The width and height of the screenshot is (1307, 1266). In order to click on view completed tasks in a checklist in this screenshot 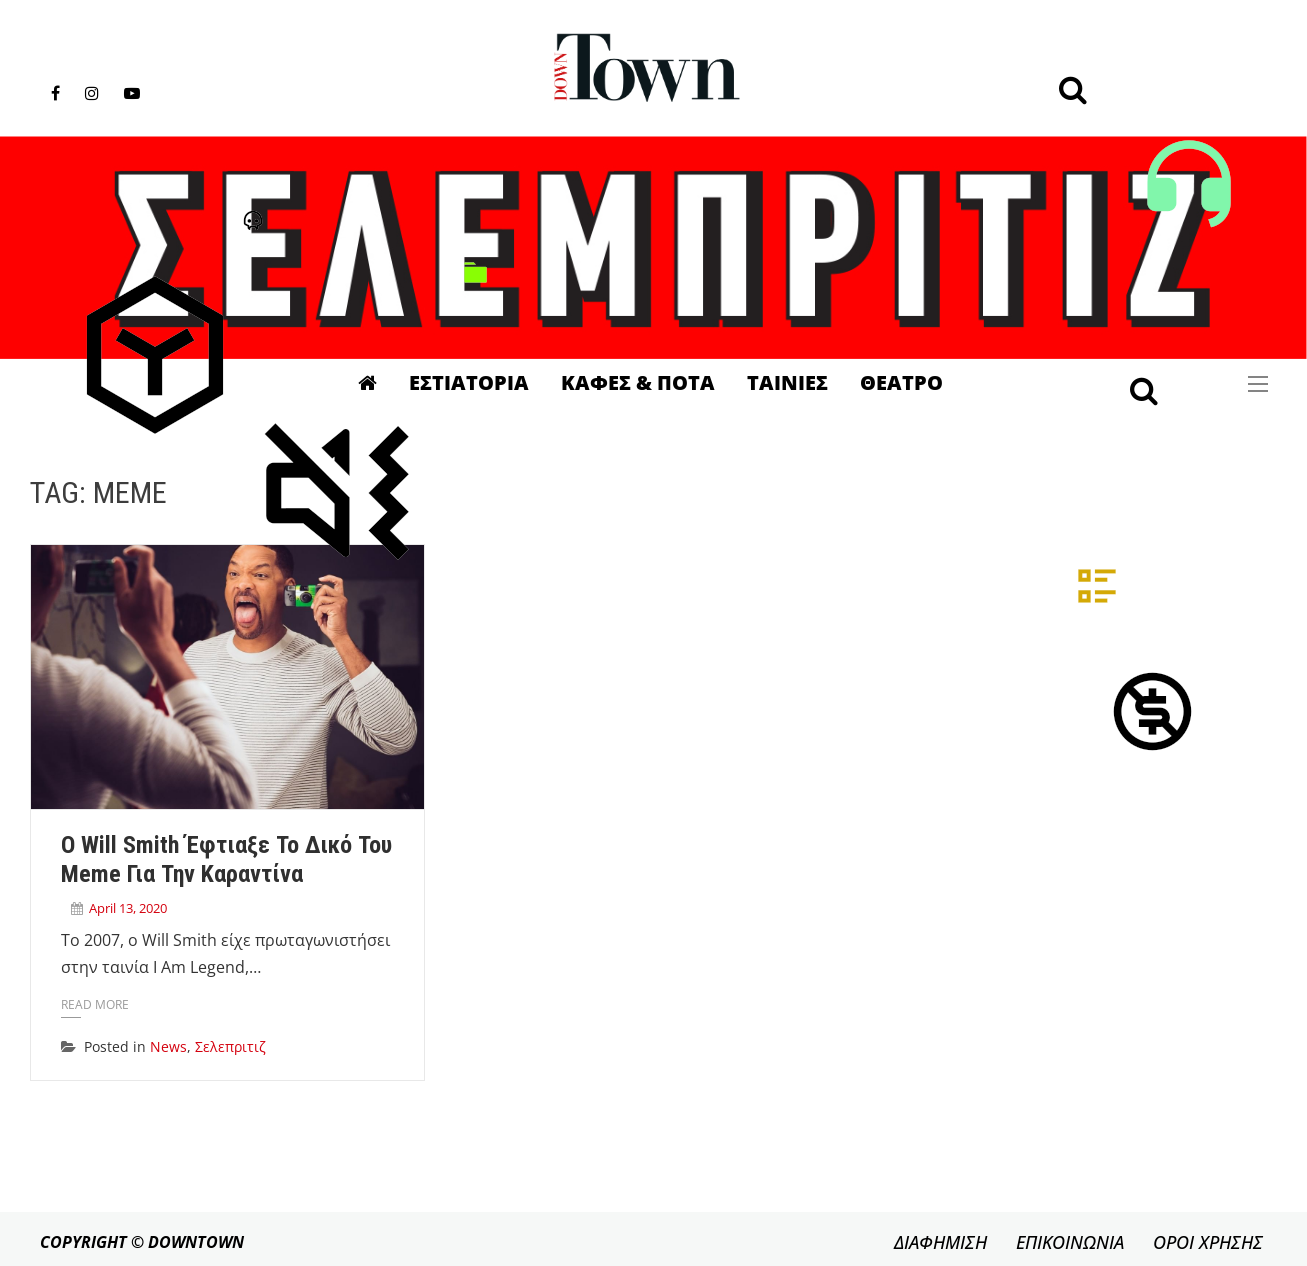, I will do `click(1097, 586)`.